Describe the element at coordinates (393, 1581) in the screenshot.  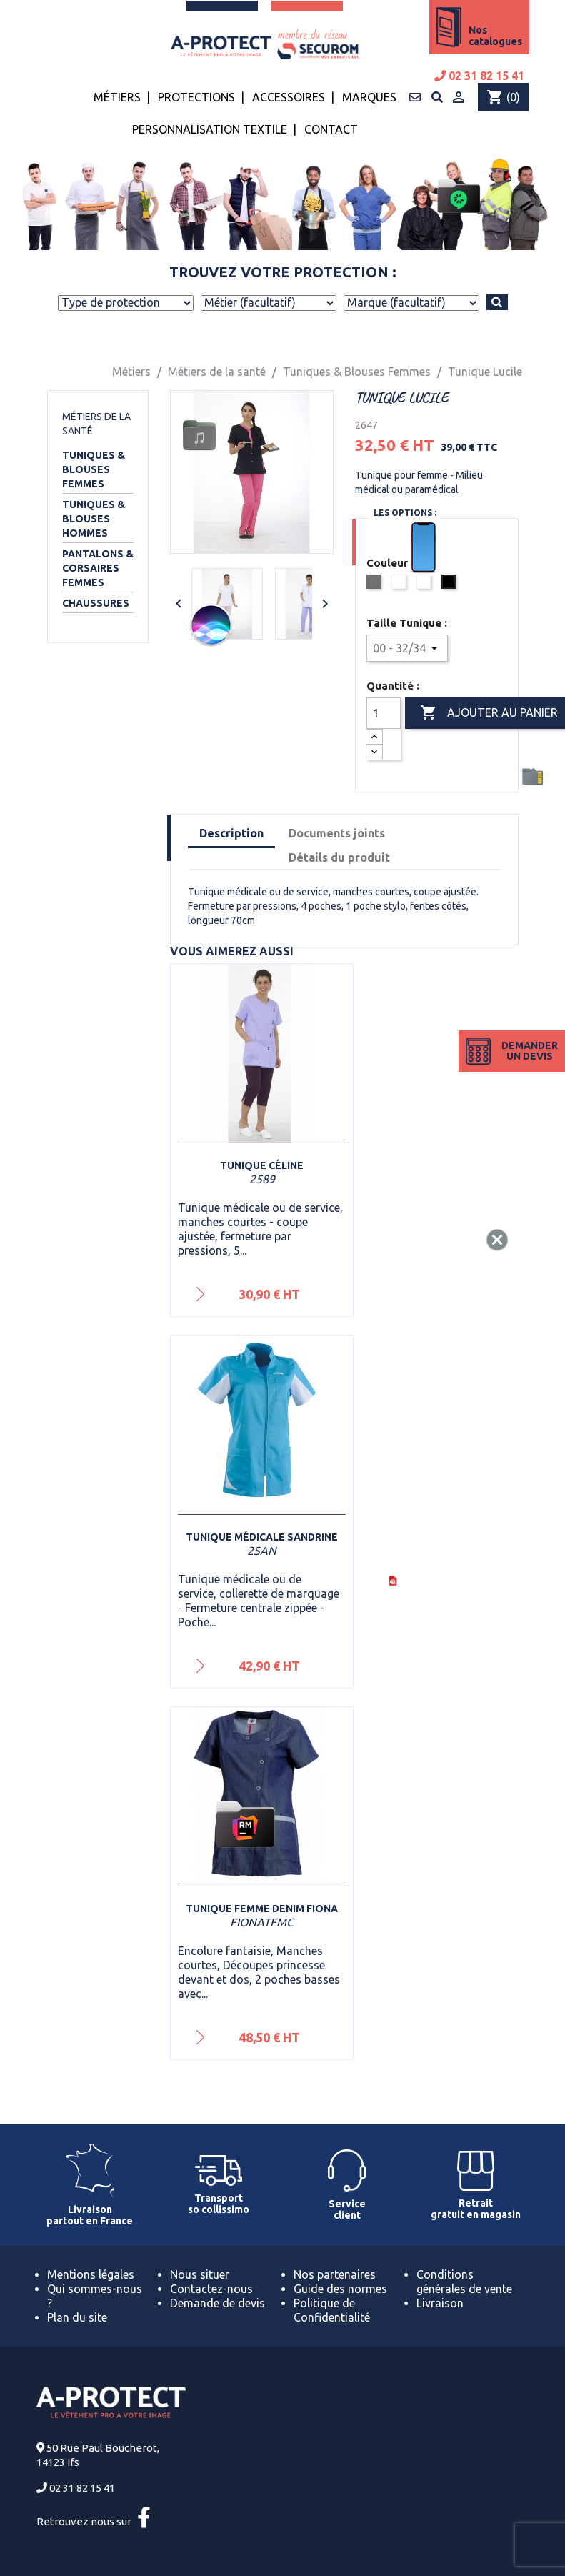
I see `microsoft access database file` at that location.